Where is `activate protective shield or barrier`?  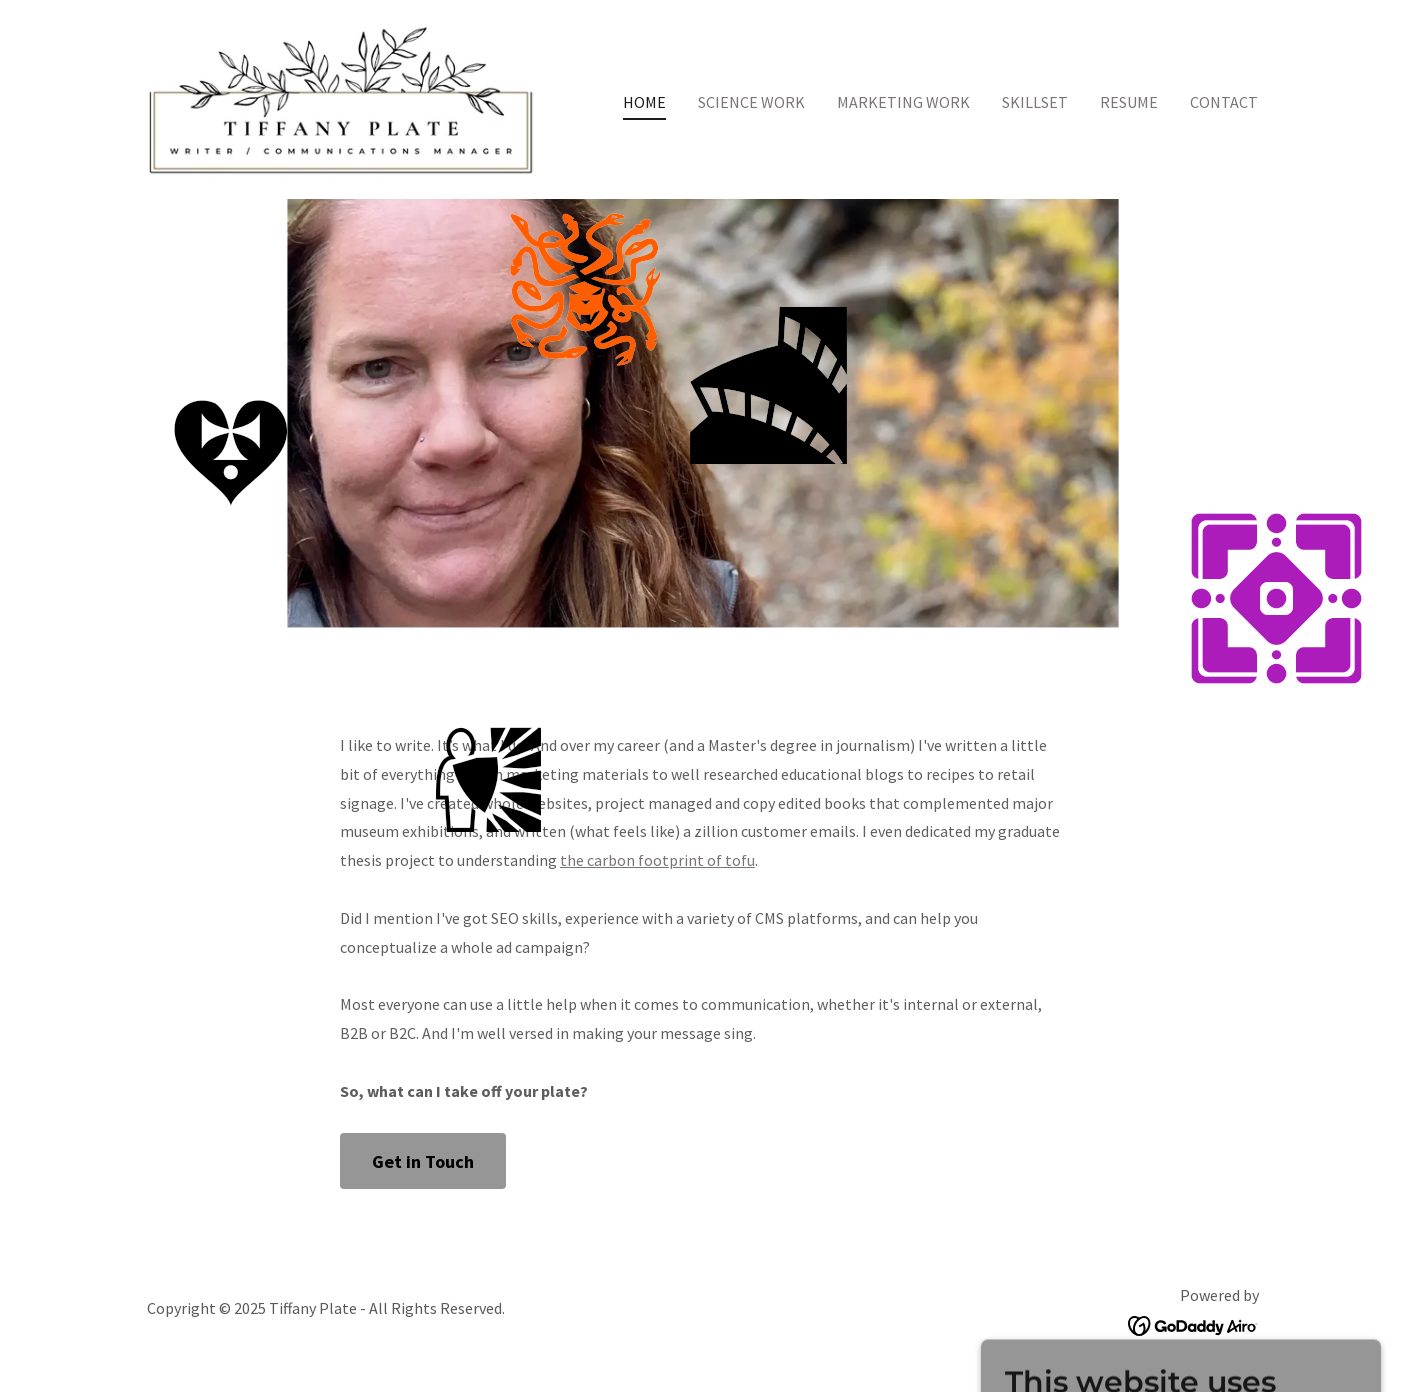 activate protective shield or barrier is located at coordinates (488, 779).